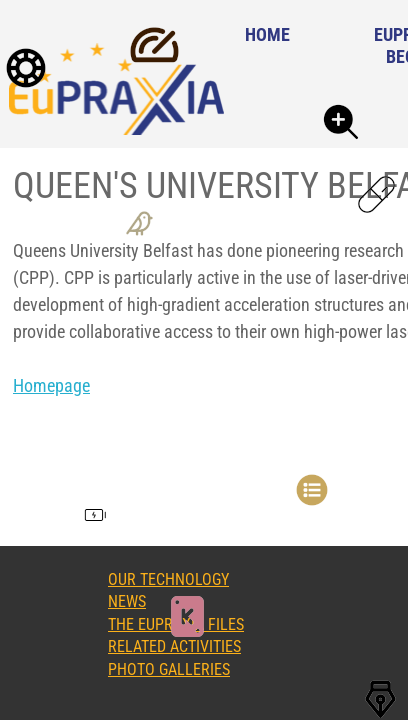  I want to click on zoom in on content, so click(341, 122).